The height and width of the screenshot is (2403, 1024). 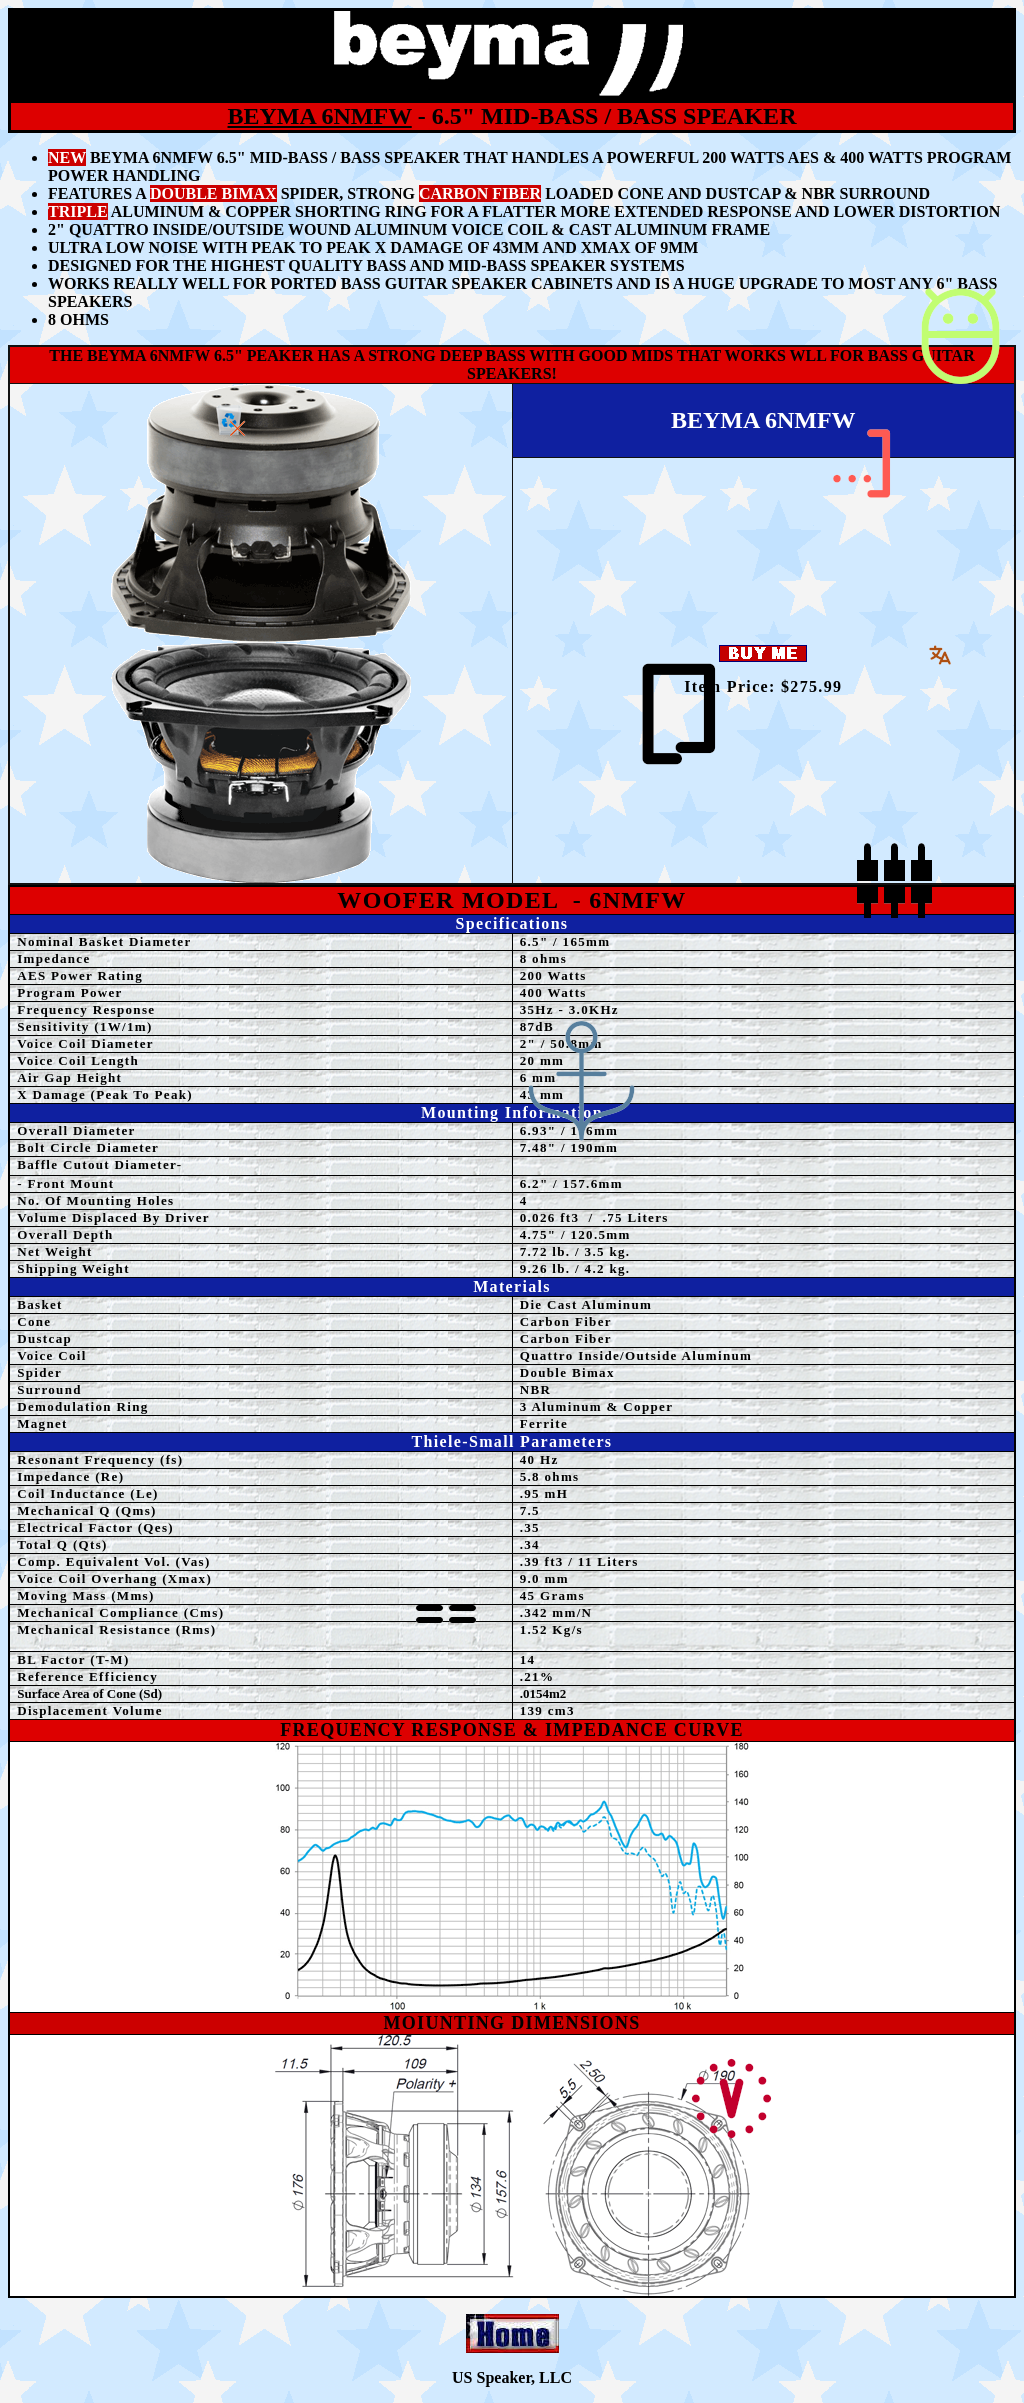 What do you see at coordinates (894, 880) in the screenshot?
I see `configure audio or video input components` at bounding box center [894, 880].